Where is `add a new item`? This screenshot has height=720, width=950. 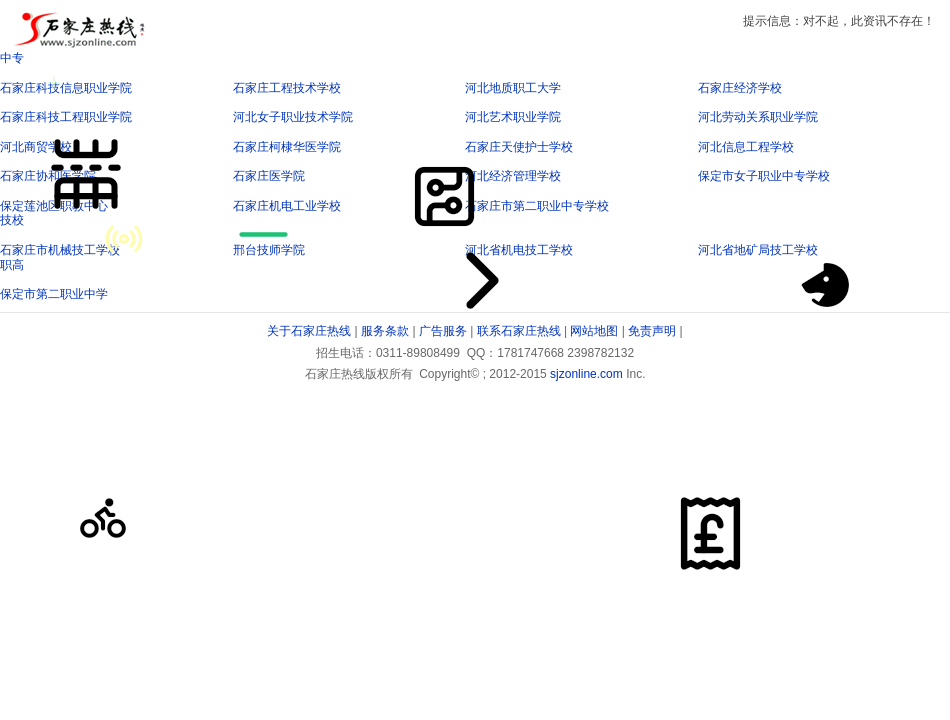
add a new item is located at coordinates (54, 83).